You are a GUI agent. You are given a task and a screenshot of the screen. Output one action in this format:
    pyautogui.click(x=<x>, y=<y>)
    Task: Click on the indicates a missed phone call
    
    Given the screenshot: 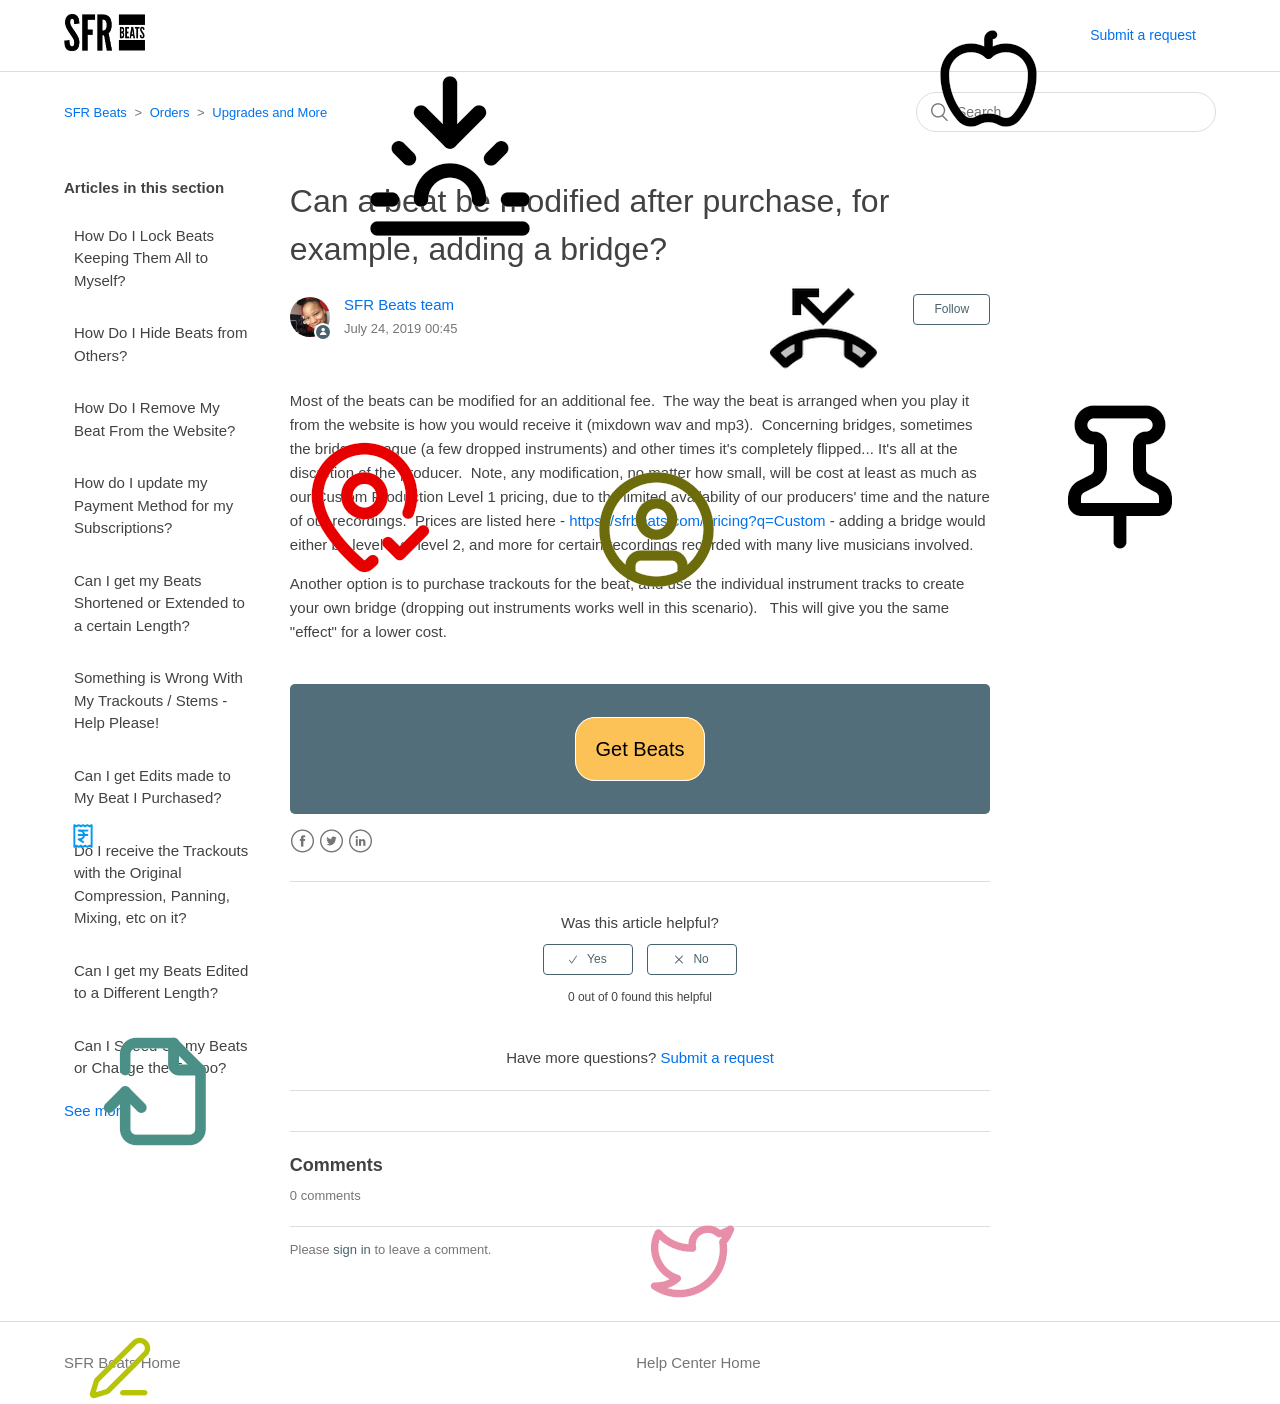 What is the action you would take?
    pyautogui.click(x=823, y=328)
    